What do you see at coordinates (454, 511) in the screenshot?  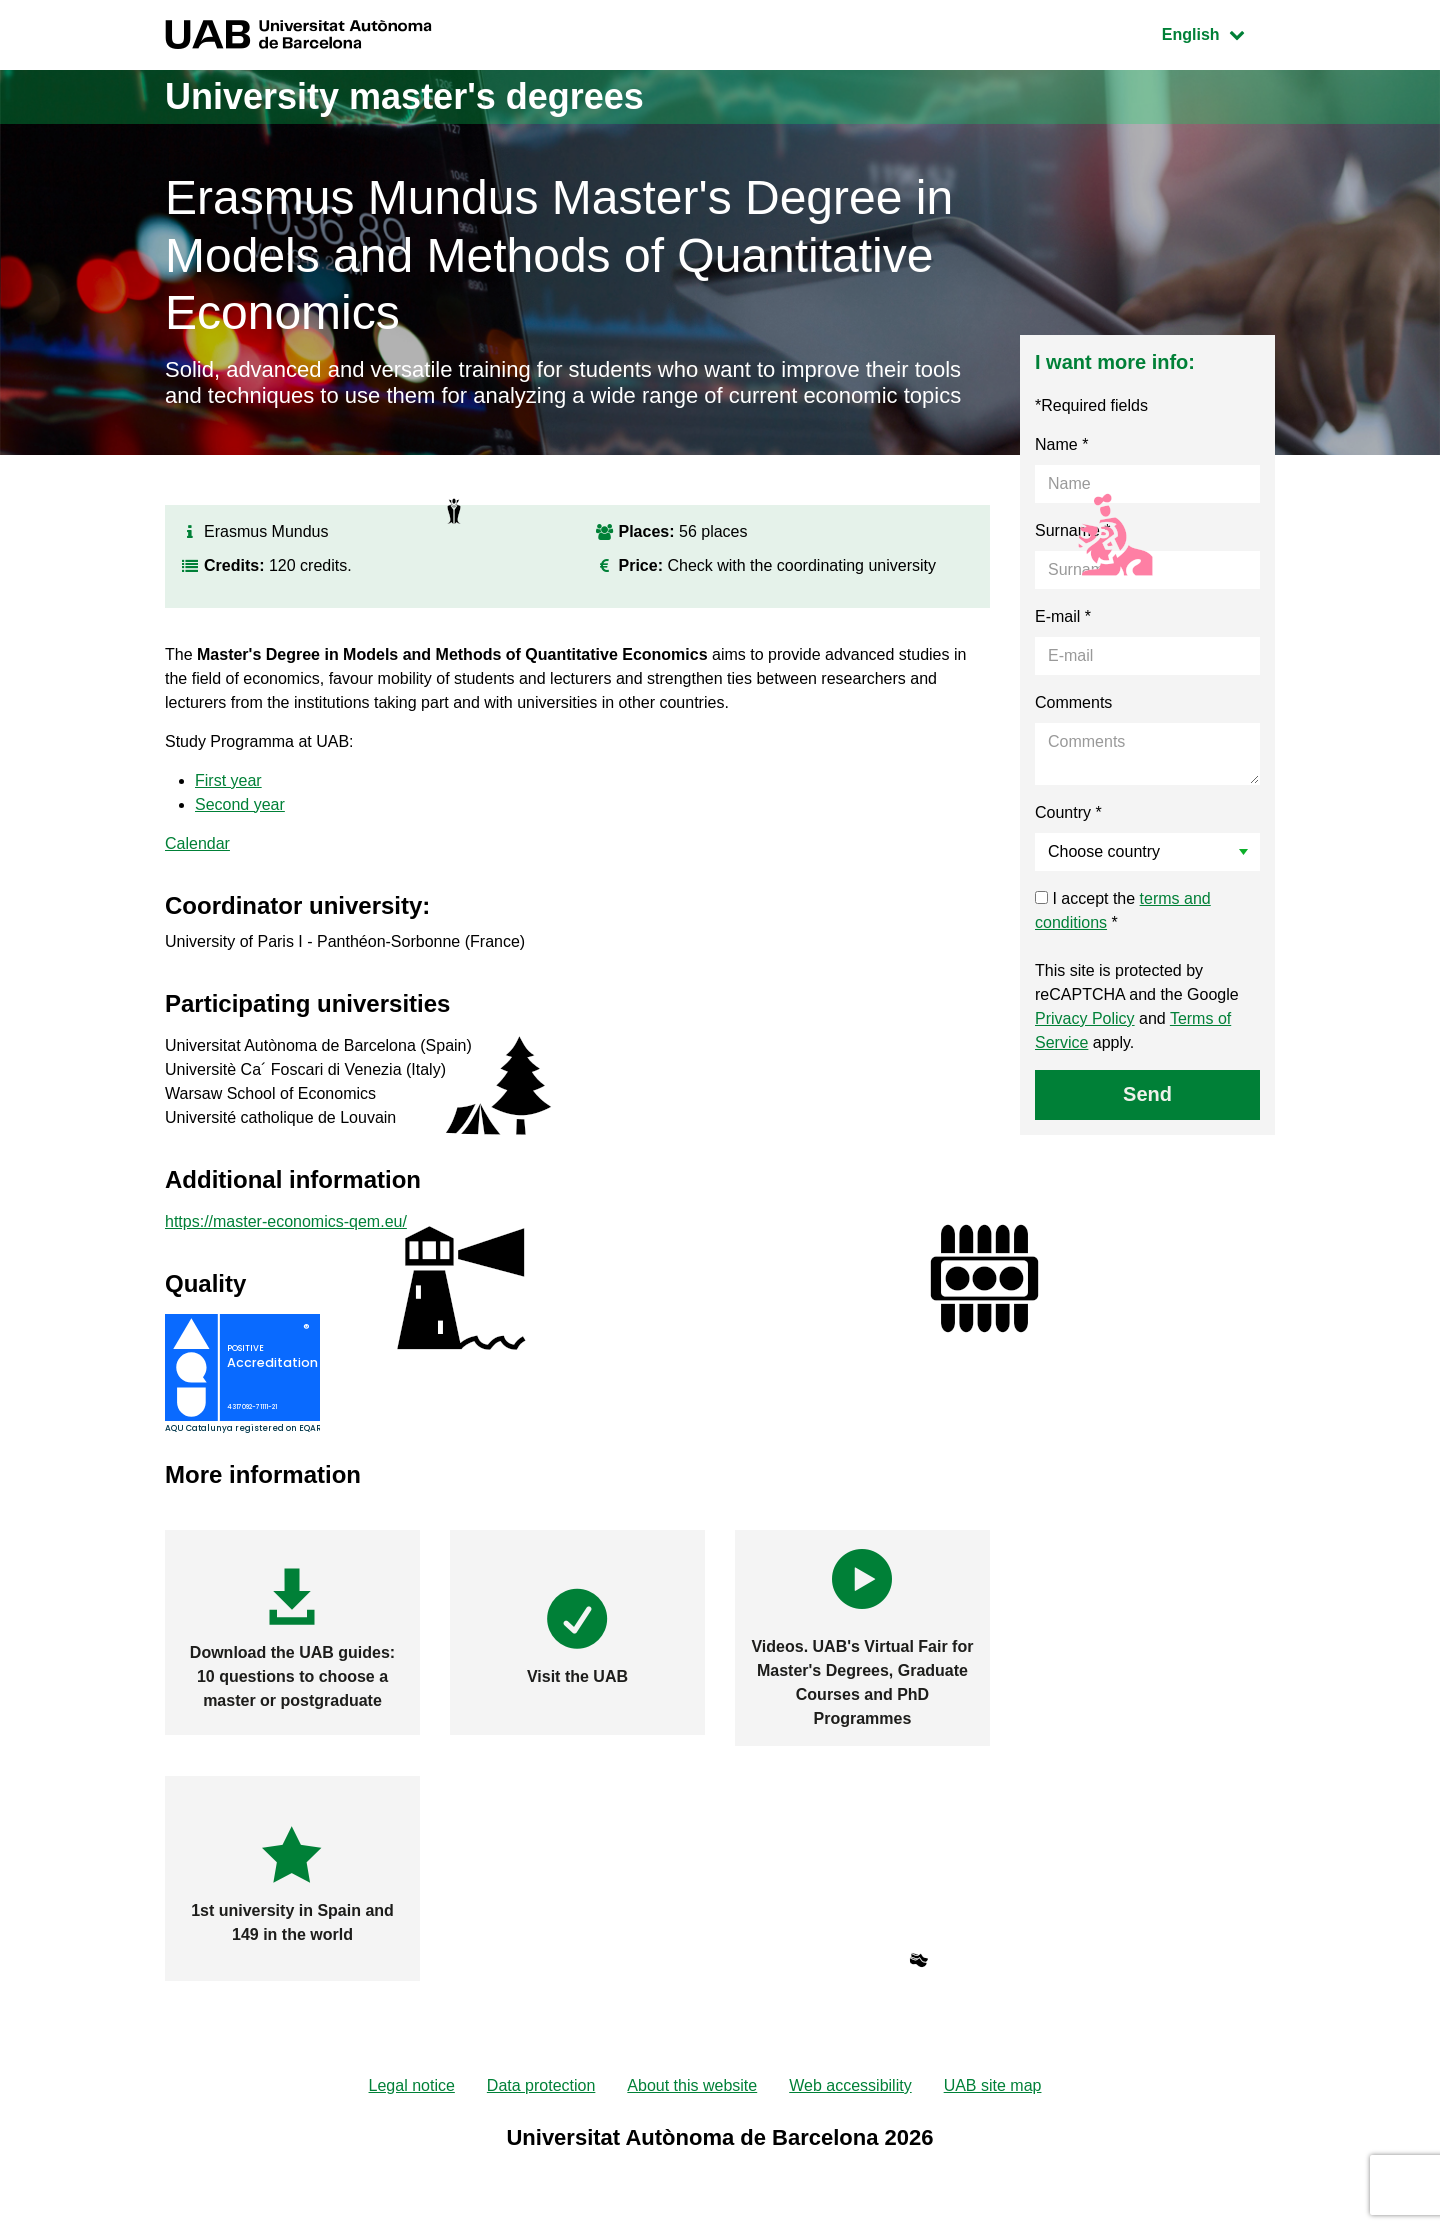 I see `select vampire character or costume` at bounding box center [454, 511].